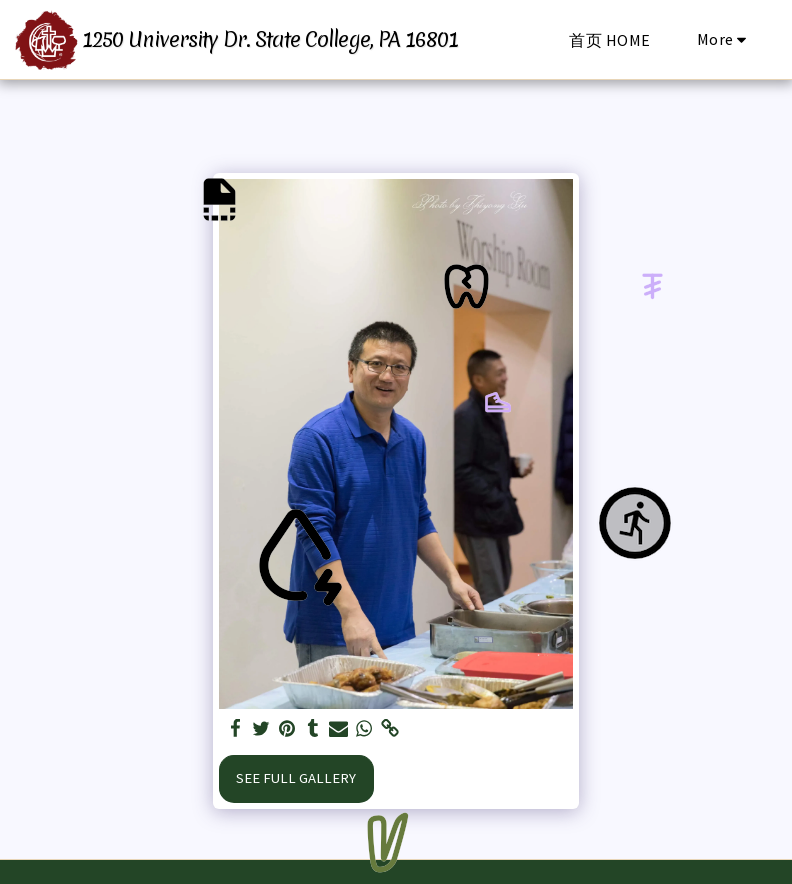 The image size is (792, 884). I want to click on access running or jogging routes, so click(635, 523).